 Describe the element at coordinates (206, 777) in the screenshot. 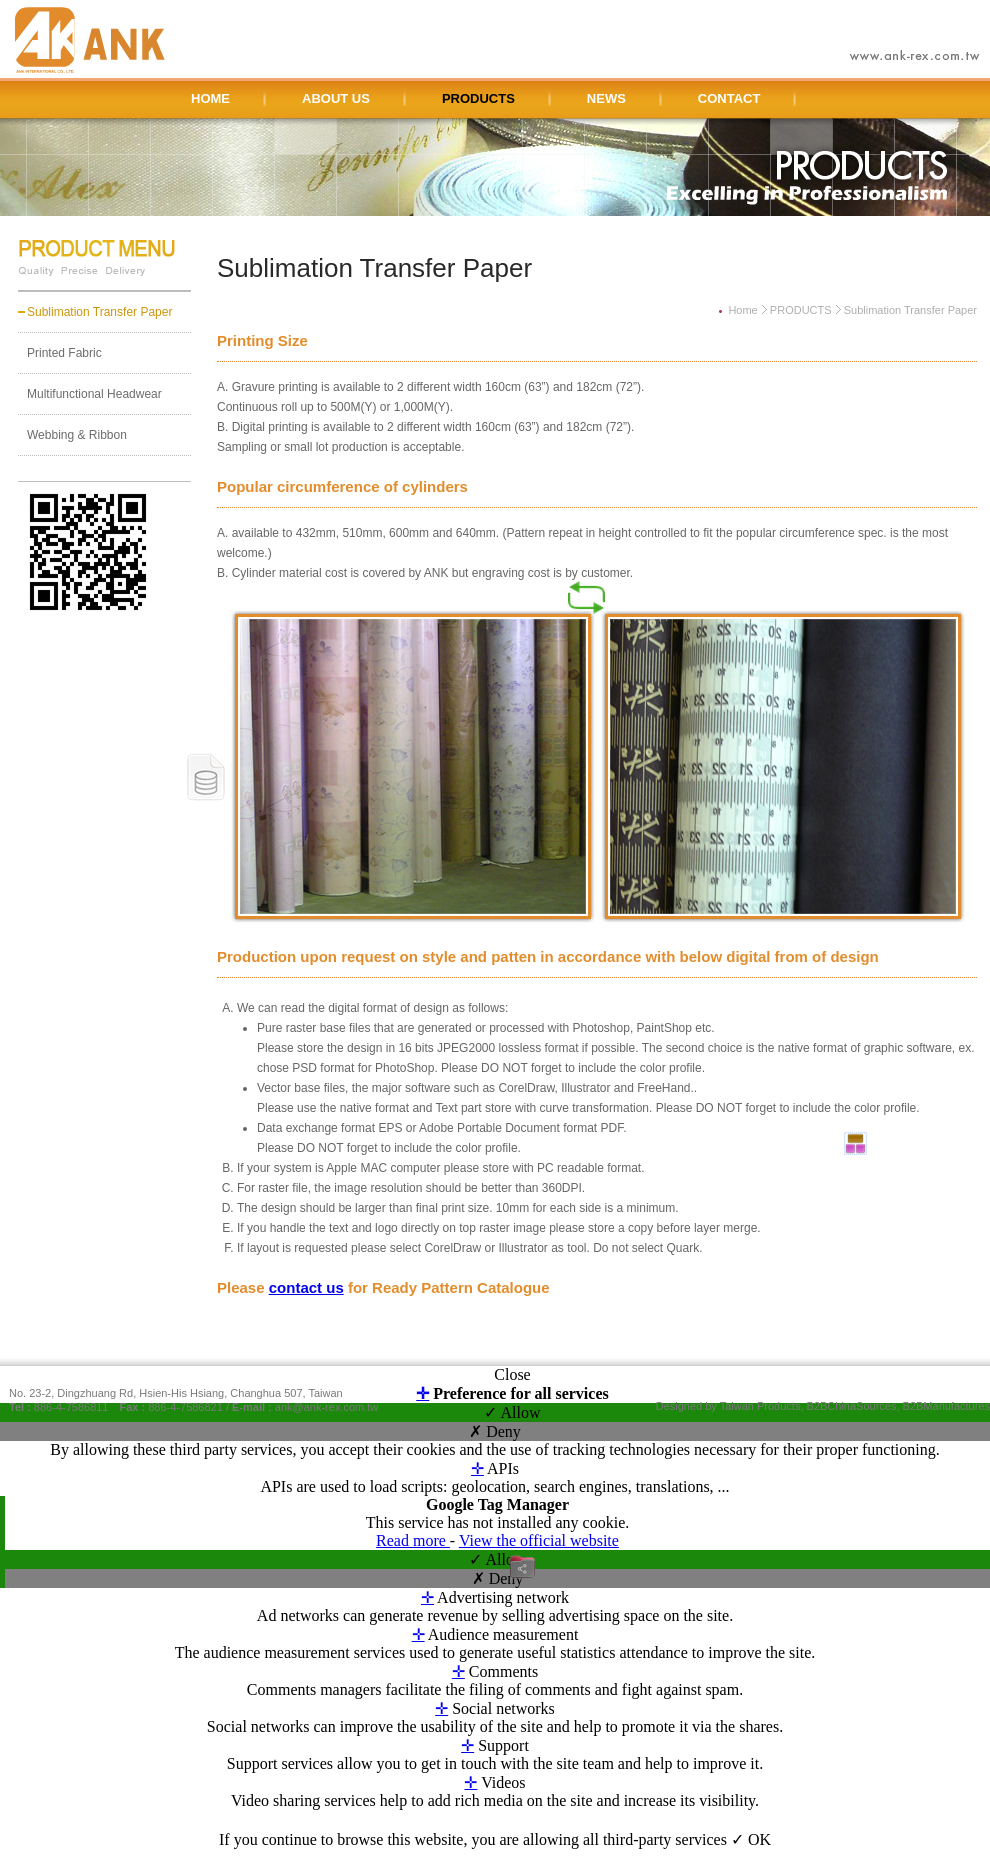

I see `open a database file` at that location.